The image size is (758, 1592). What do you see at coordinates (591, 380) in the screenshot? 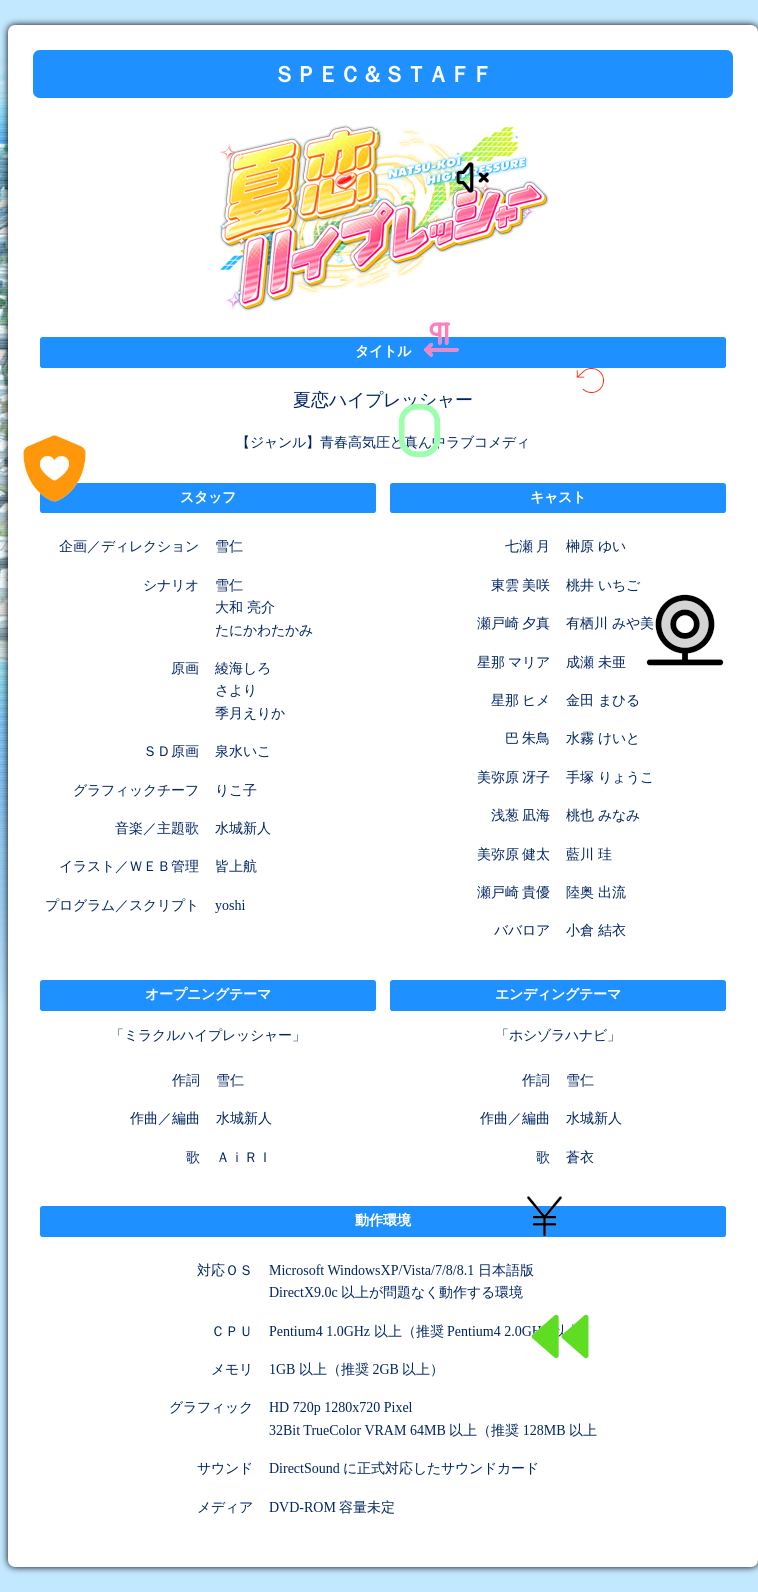
I see `undo last action` at bounding box center [591, 380].